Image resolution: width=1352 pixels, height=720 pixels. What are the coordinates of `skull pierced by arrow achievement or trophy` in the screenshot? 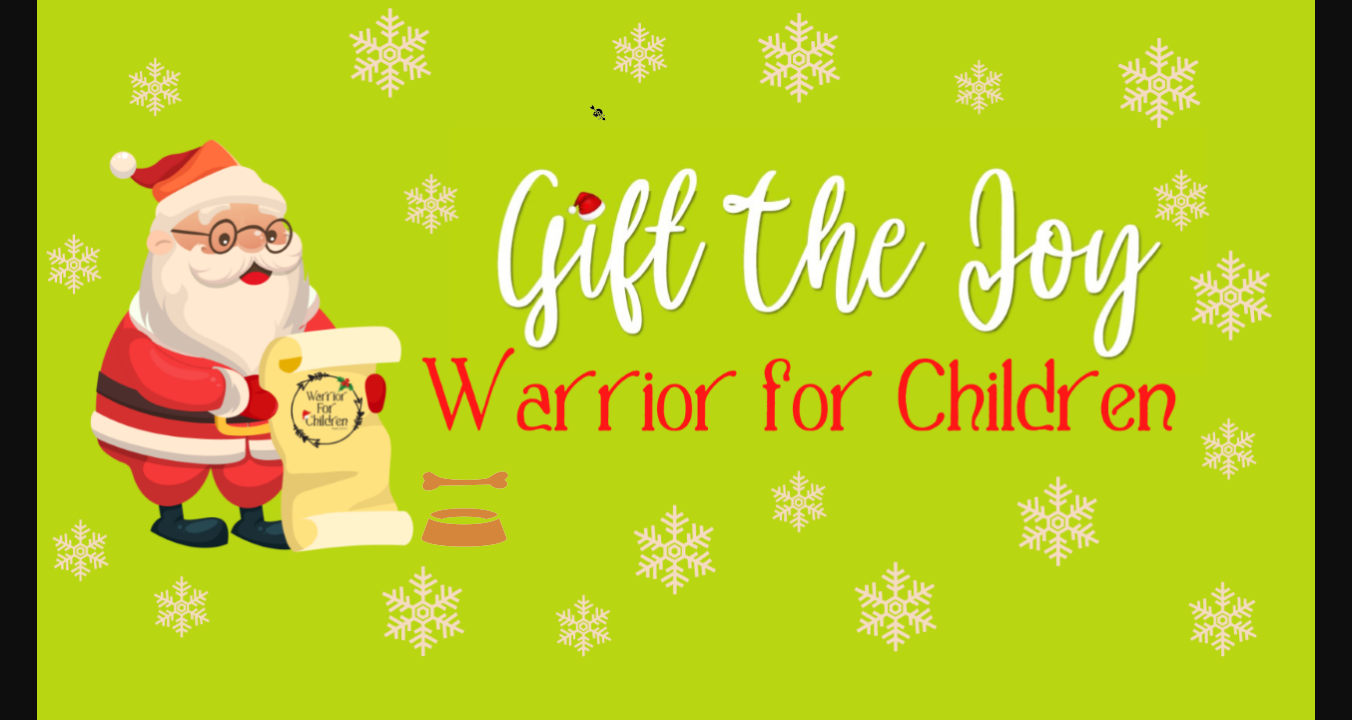 It's located at (597, 112).